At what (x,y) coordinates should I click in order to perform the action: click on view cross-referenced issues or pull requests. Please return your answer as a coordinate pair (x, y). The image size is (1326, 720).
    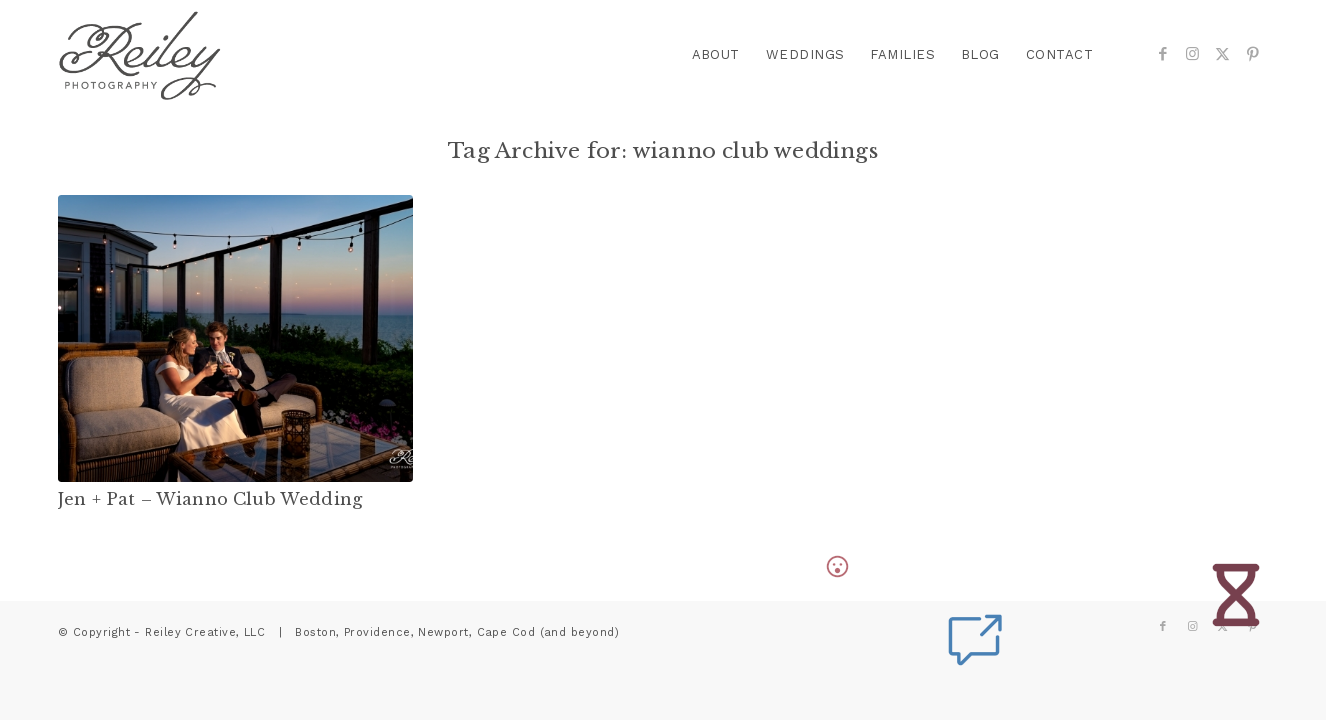
    Looking at the image, I should click on (974, 640).